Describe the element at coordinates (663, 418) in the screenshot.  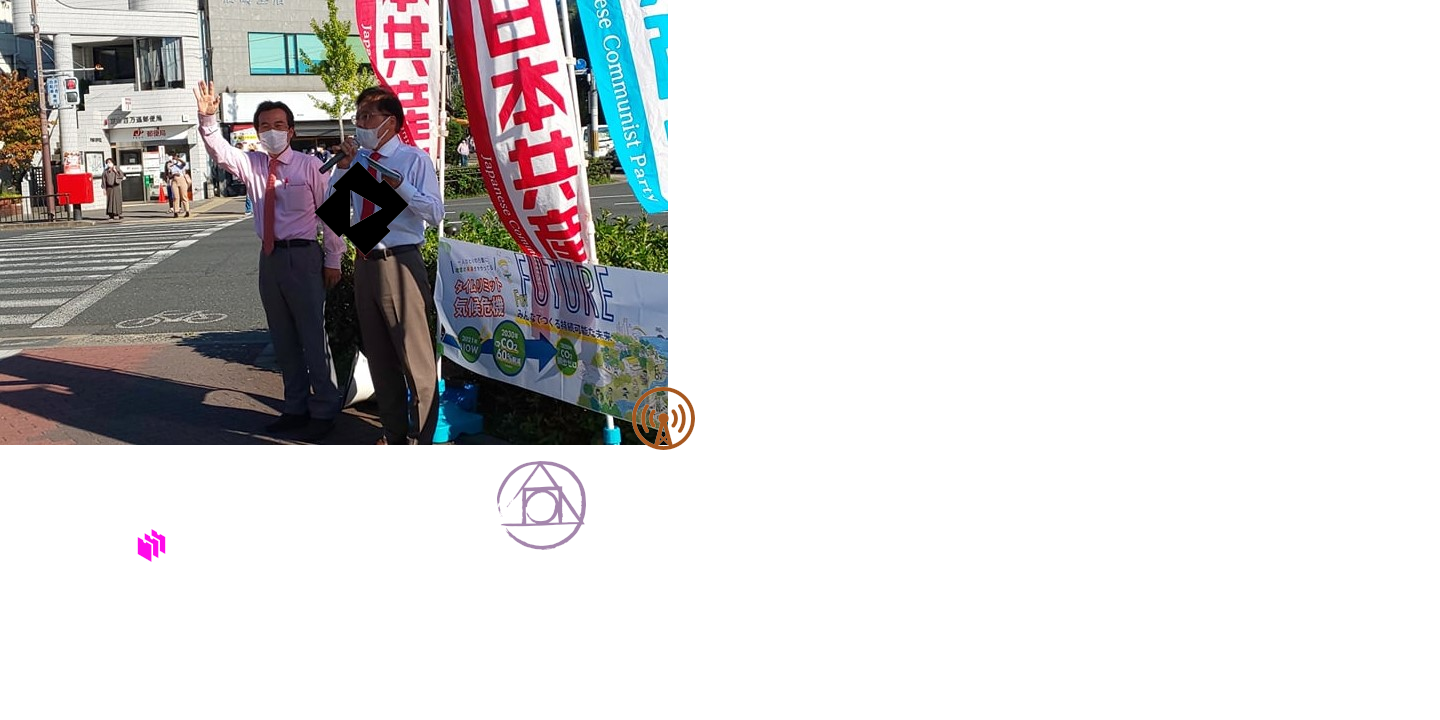
I see `open the Overcast podcast app` at that location.